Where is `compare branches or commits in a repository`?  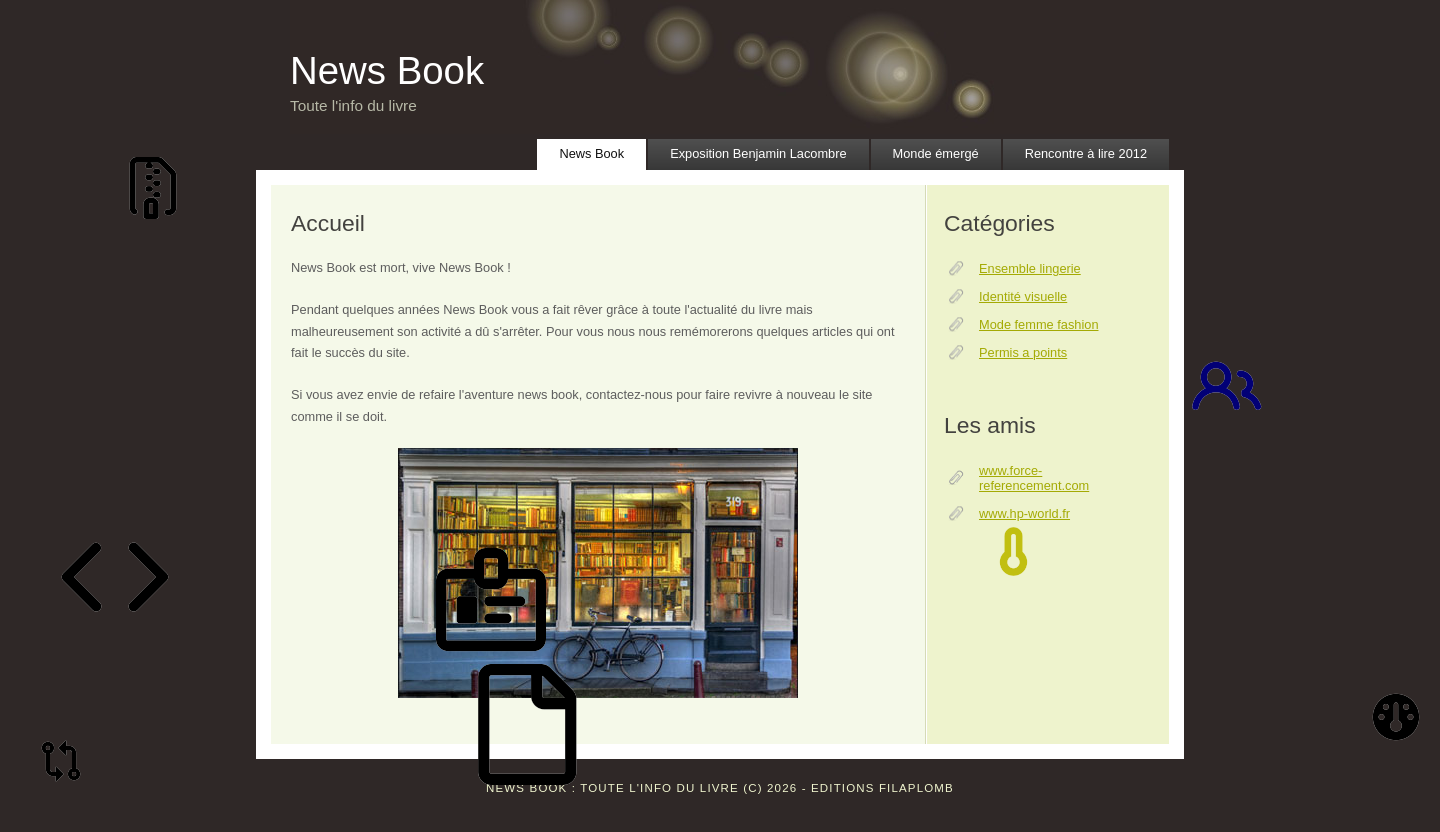 compare branches or commits in a repository is located at coordinates (61, 761).